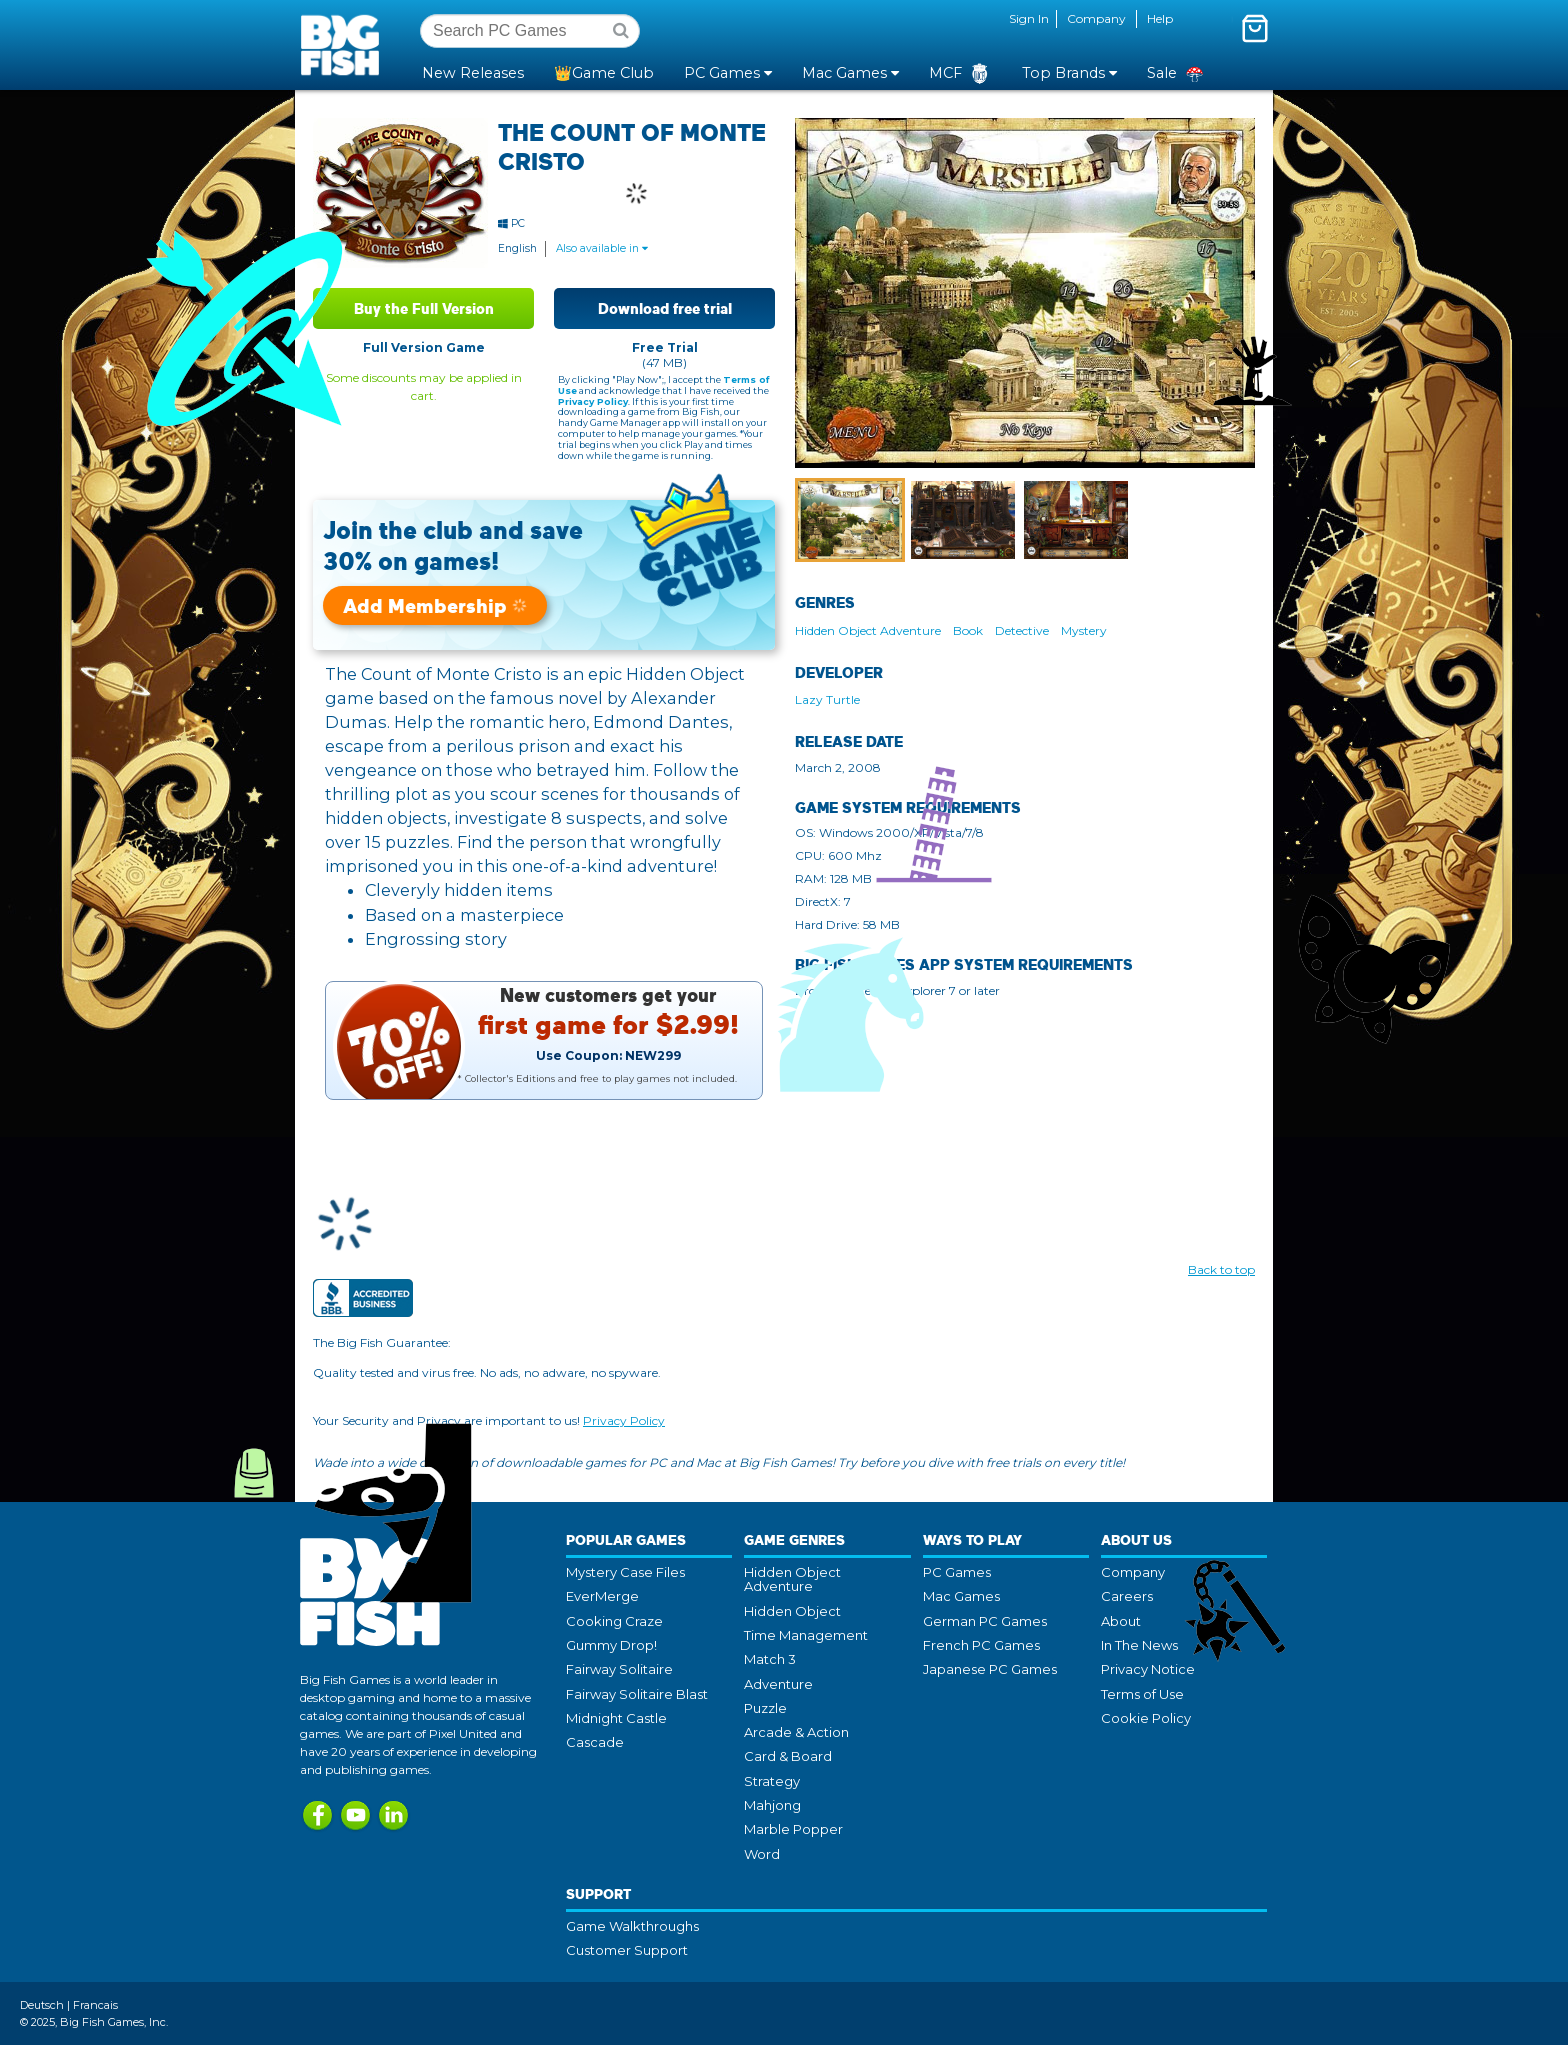 The width and height of the screenshot is (1568, 2045). I want to click on indicates a foraging or mushroom gathering activity, so click(382, 1513).